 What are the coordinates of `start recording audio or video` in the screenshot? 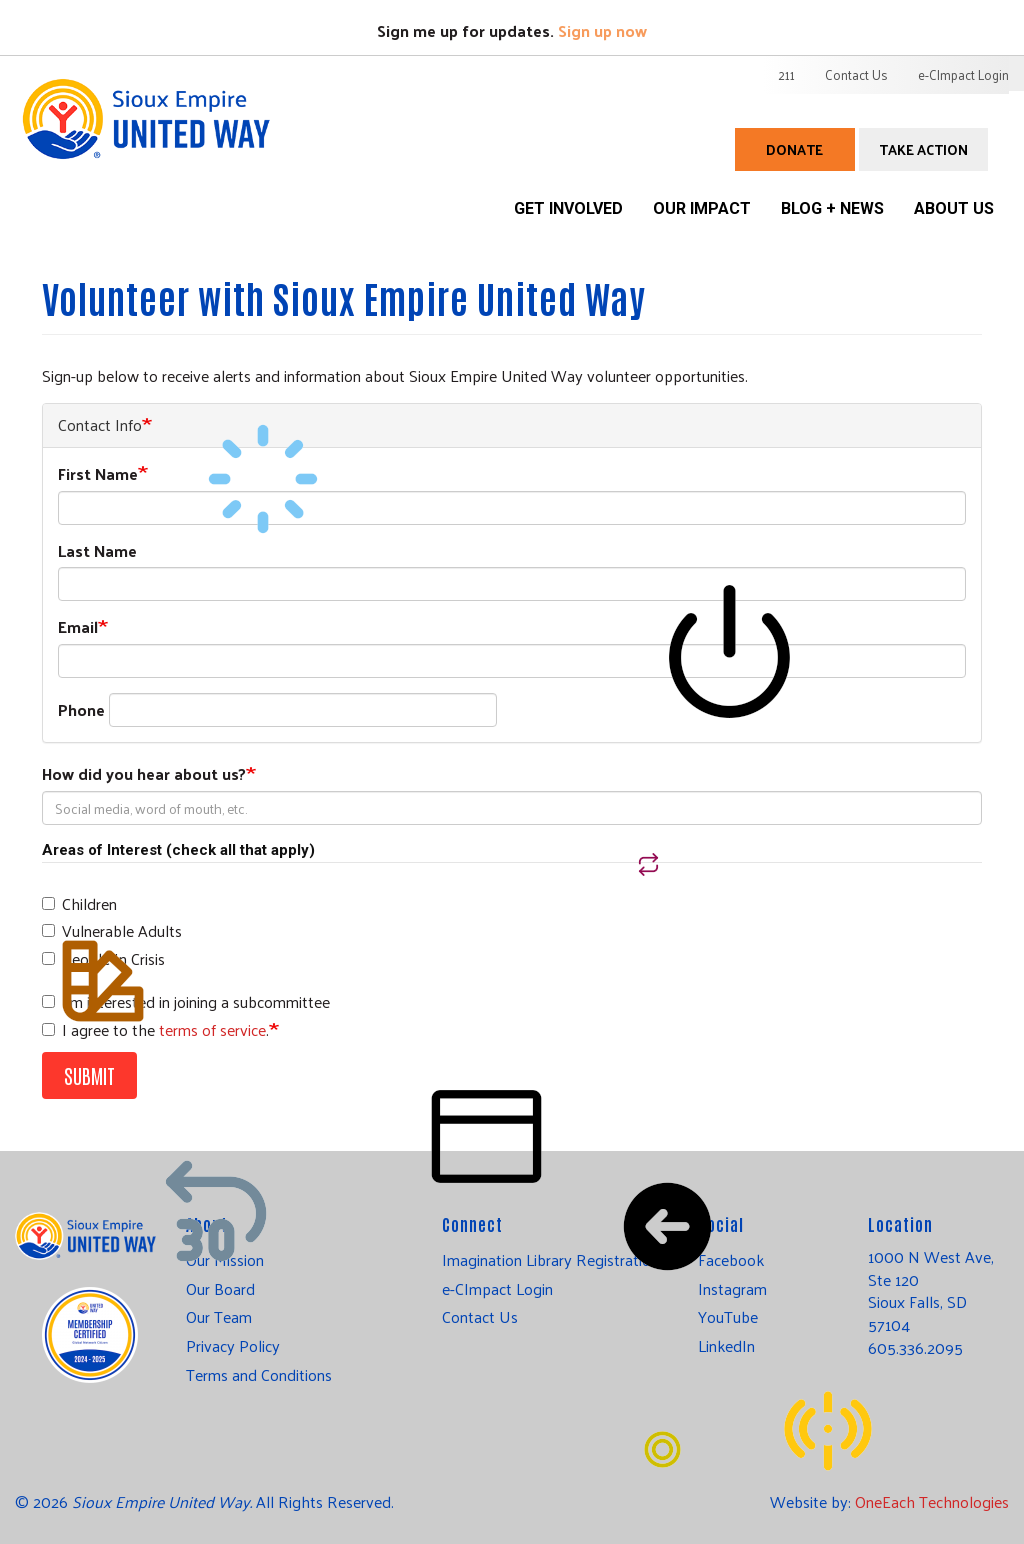 It's located at (662, 1449).